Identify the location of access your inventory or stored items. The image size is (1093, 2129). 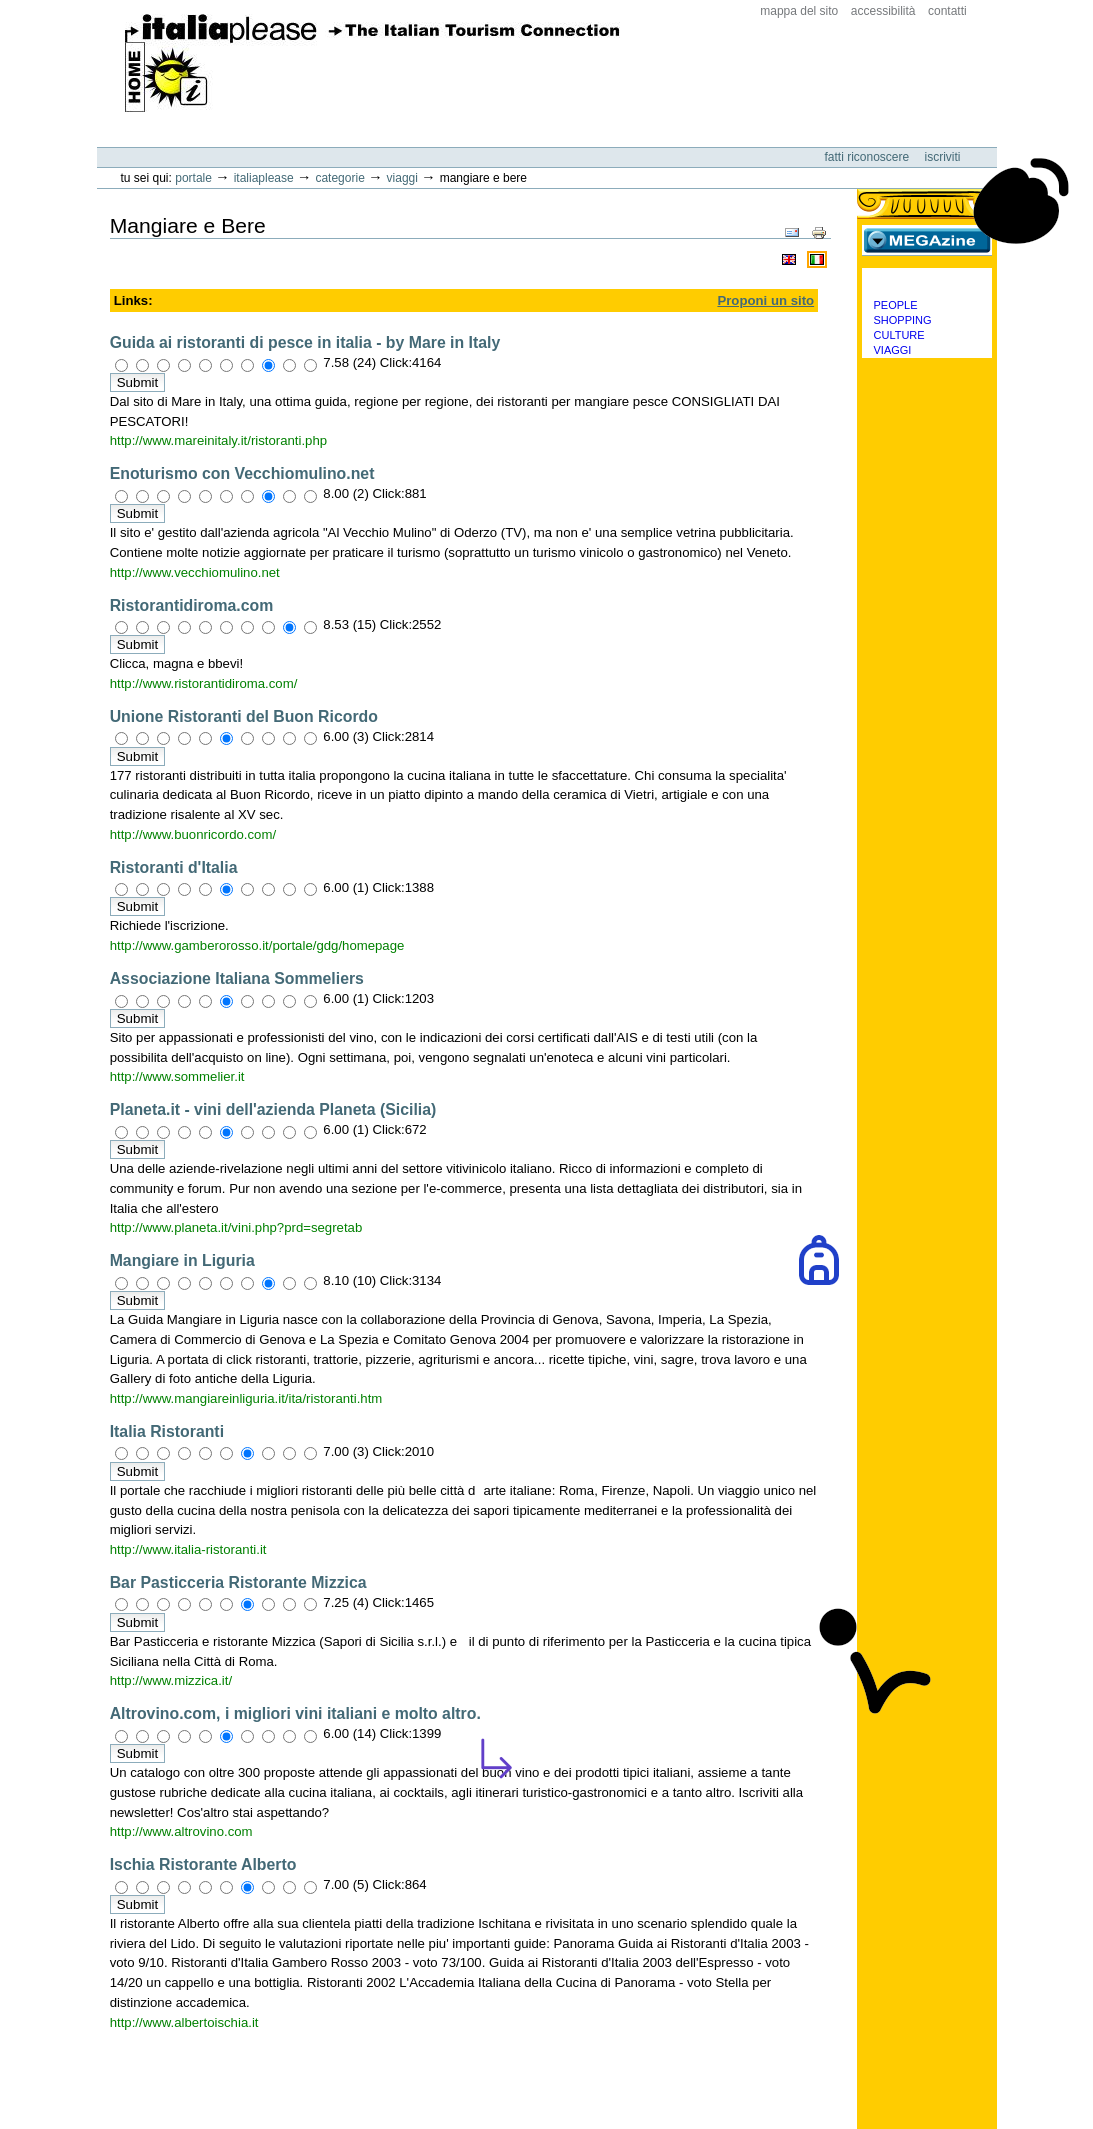
(819, 1260).